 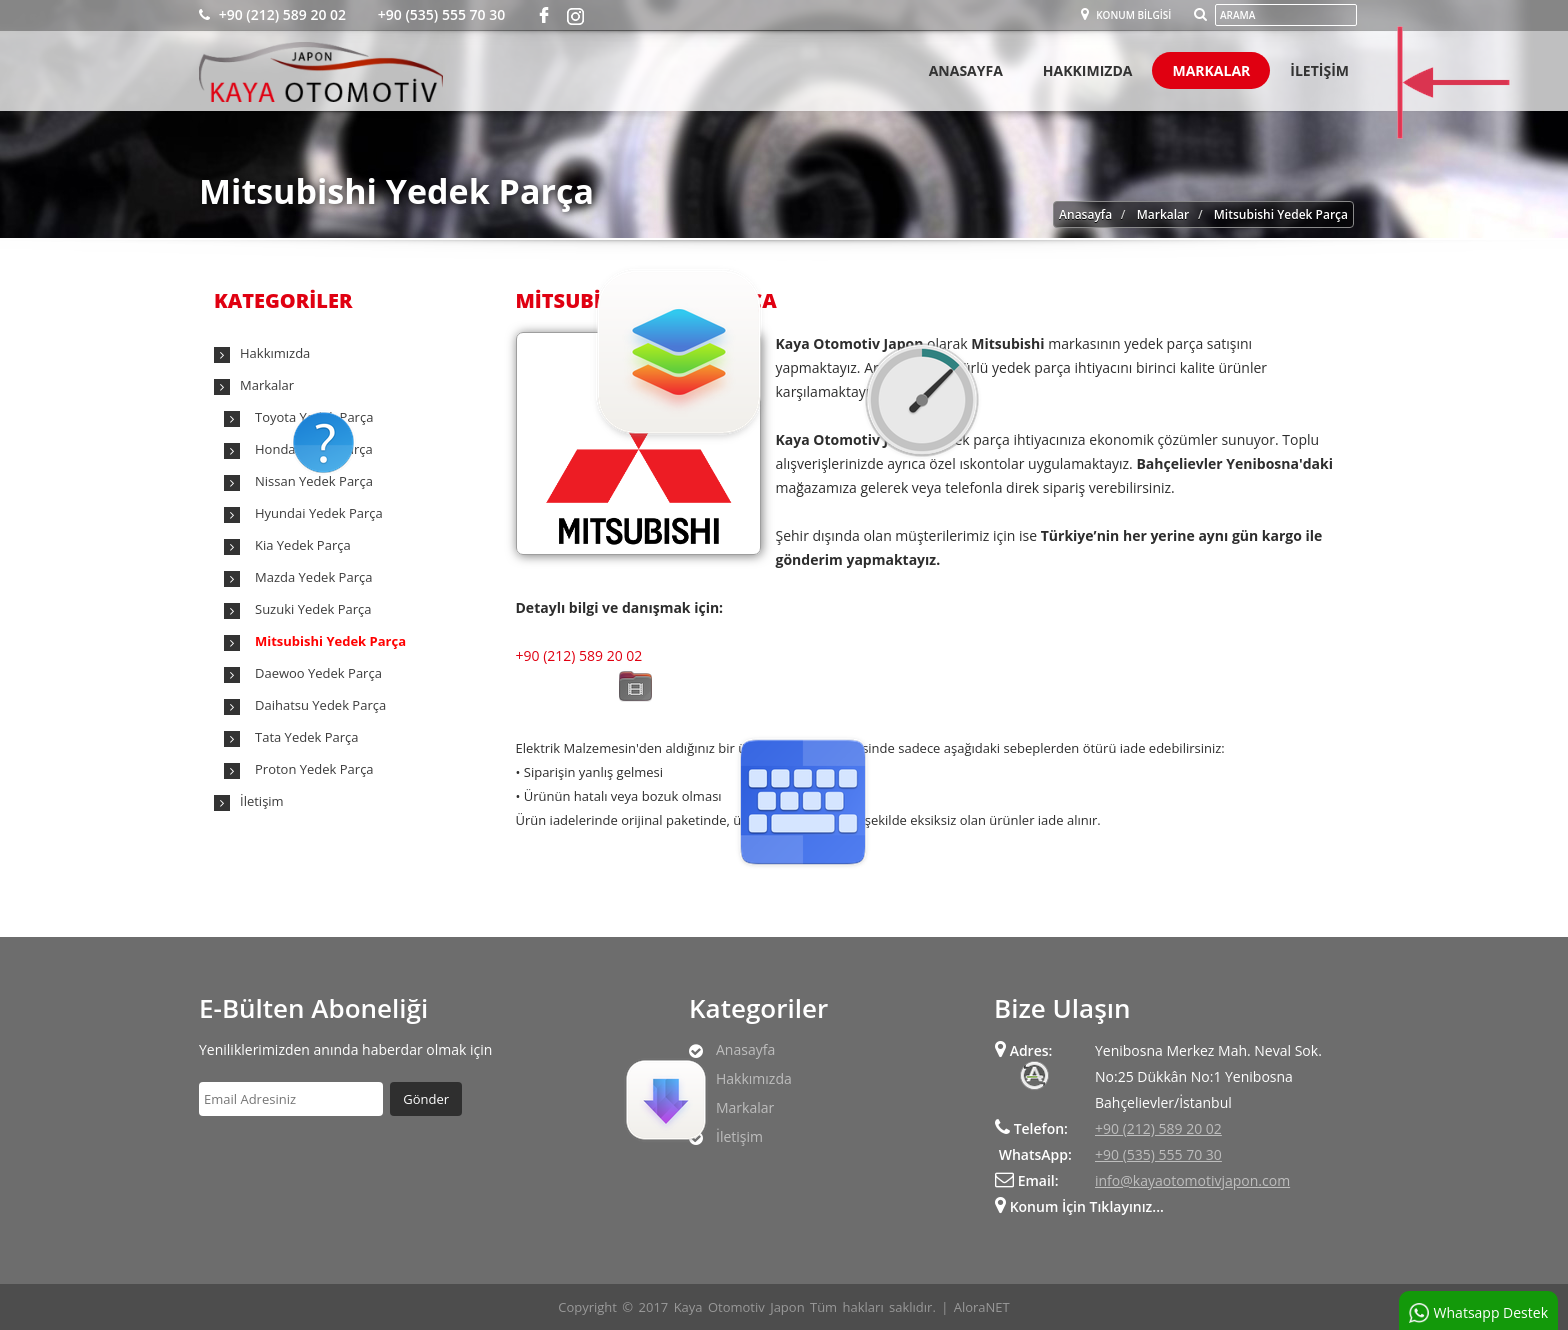 What do you see at coordinates (1453, 82) in the screenshot?
I see `go to the first item in a list or sequence` at bounding box center [1453, 82].